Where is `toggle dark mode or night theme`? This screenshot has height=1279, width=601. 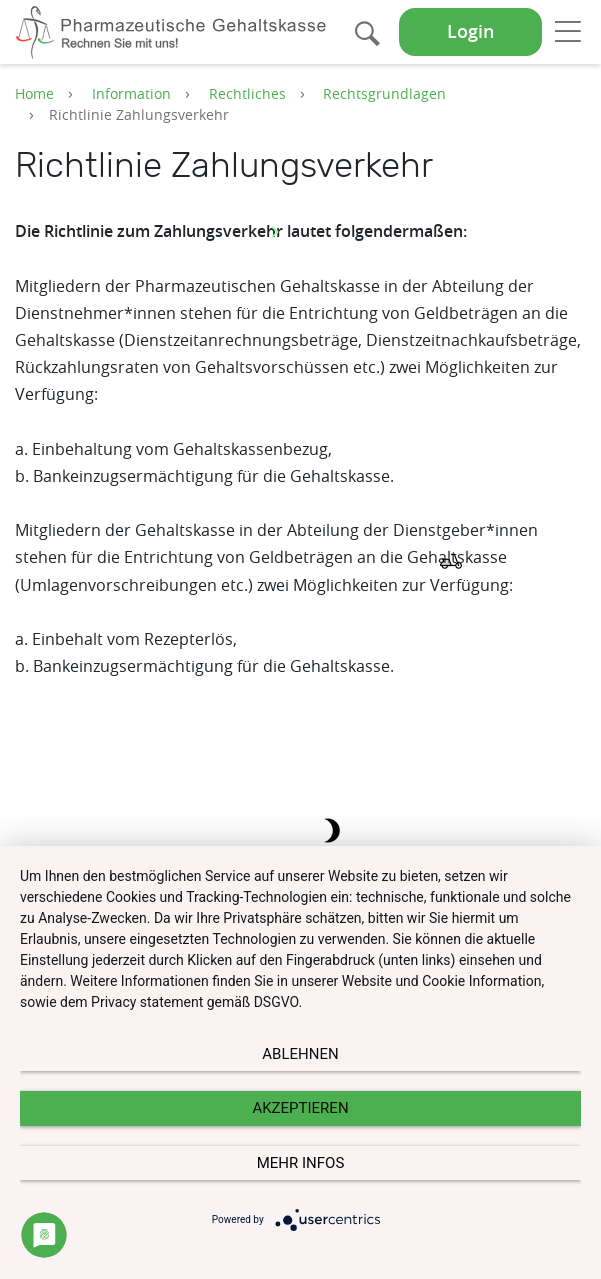 toggle dark mode or night theme is located at coordinates (331, 830).